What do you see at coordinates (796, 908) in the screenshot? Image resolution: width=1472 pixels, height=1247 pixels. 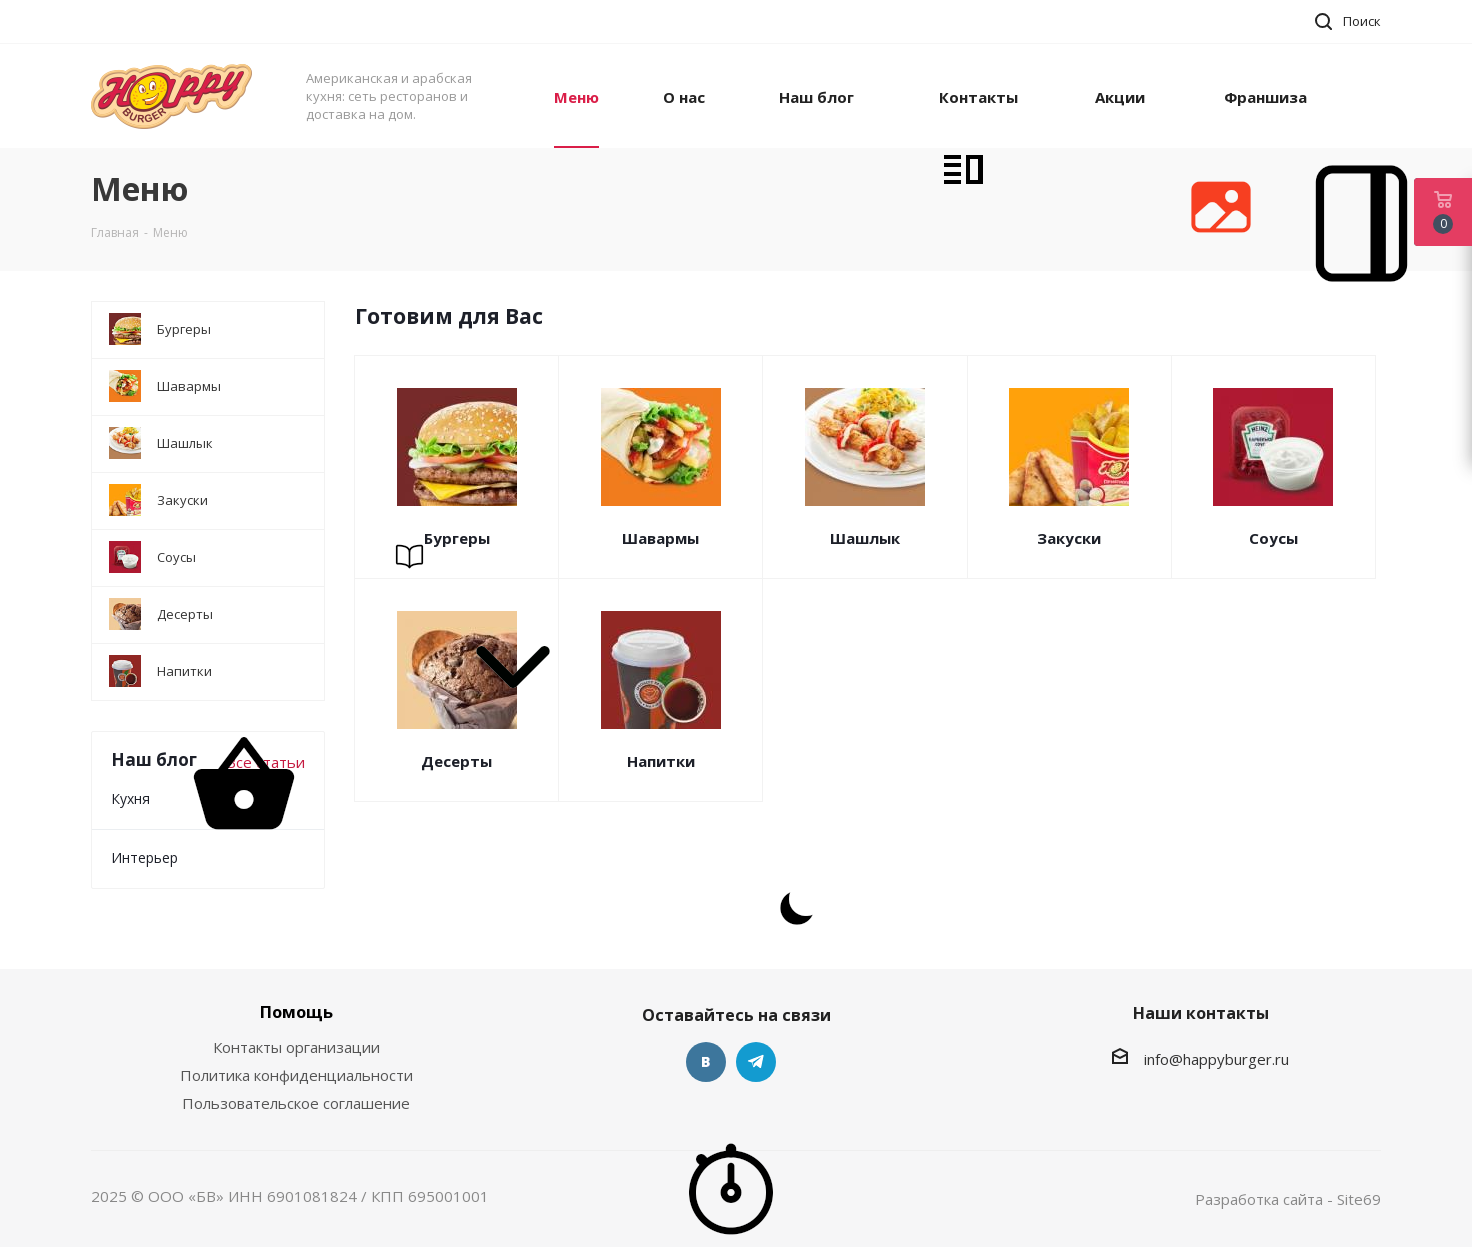 I see `toggle dark mode` at bounding box center [796, 908].